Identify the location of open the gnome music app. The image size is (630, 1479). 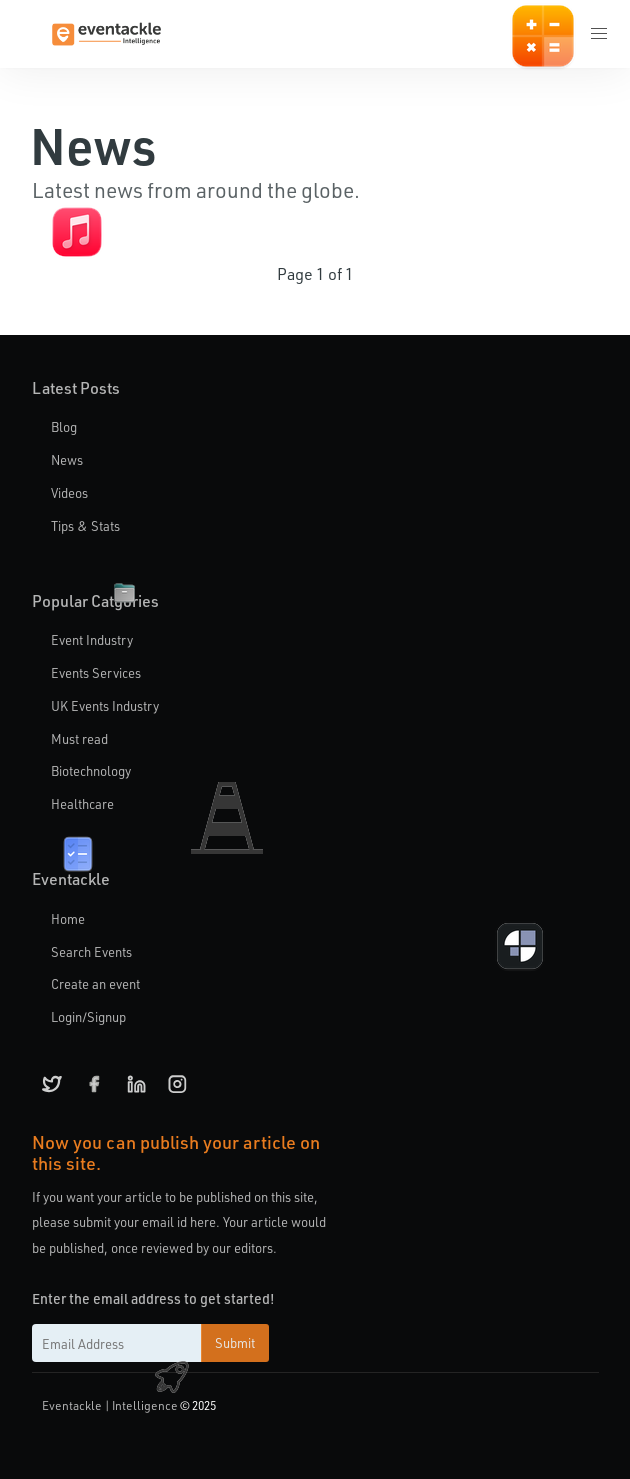
(77, 232).